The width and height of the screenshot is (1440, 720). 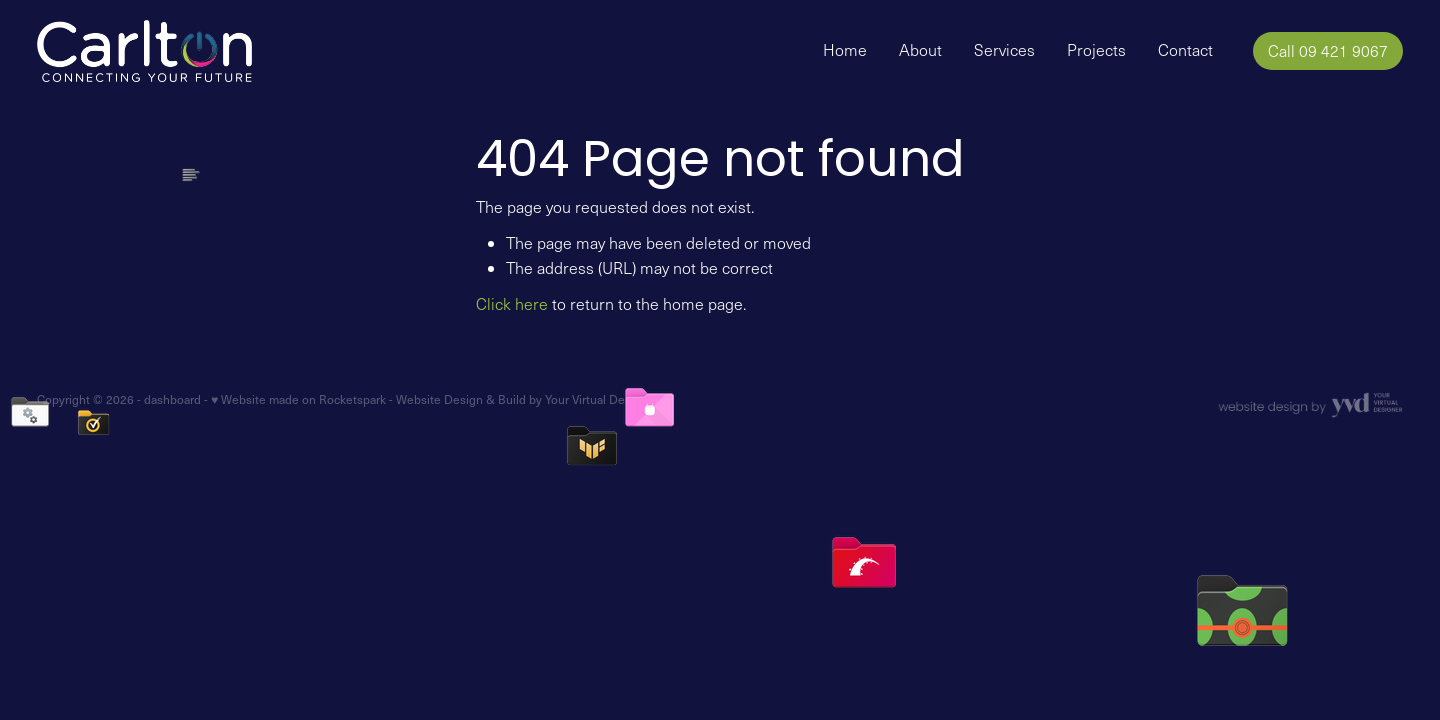 What do you see at coordinates (1242, 613) in the screenshot?
I see `open folder containing pokémon dusk ball themed content` at bounding box center [1242, 613].